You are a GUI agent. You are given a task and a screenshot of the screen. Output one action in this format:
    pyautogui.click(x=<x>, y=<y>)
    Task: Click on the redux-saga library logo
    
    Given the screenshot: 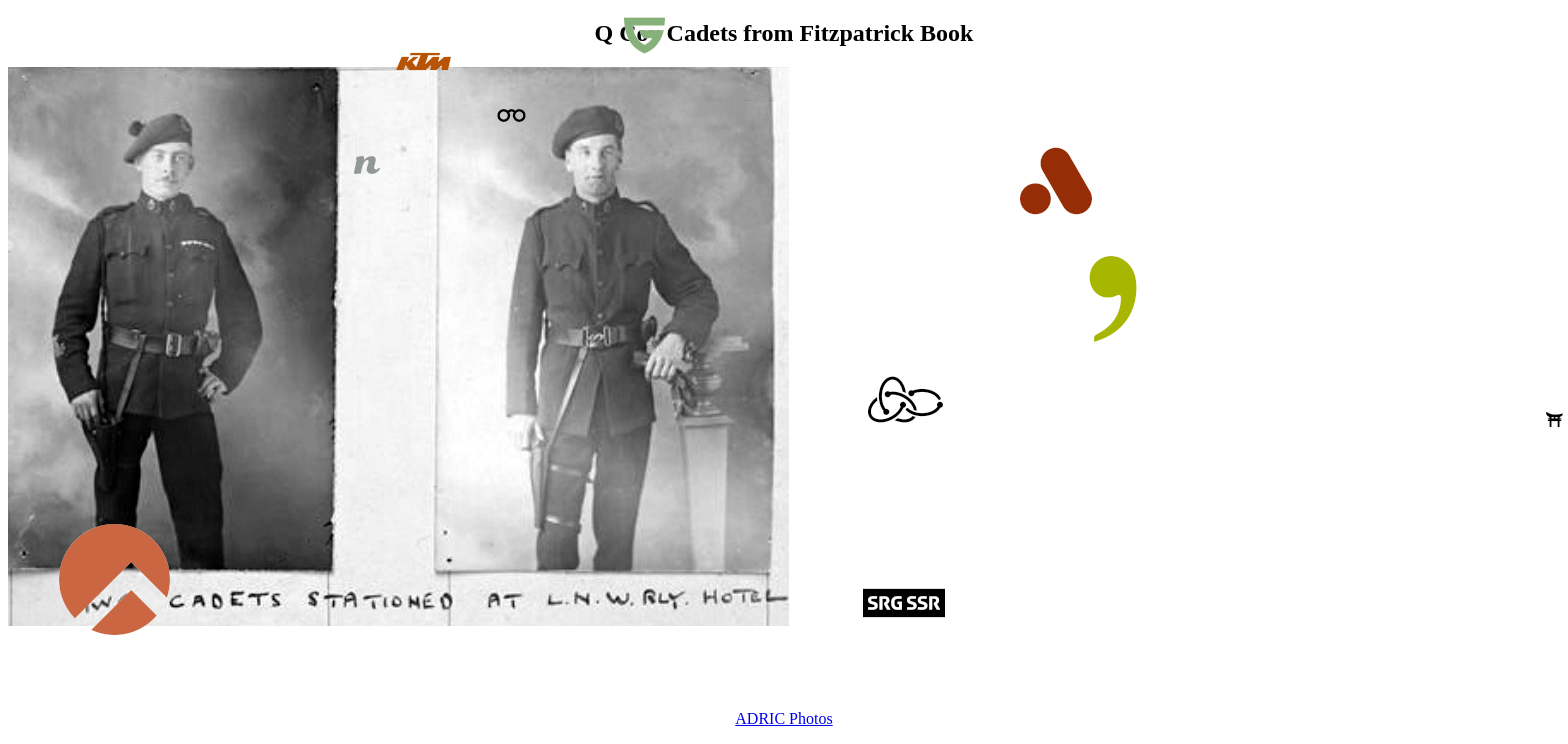 What is the action you would take?
    pyautogui.click(x=905, y=399)
    